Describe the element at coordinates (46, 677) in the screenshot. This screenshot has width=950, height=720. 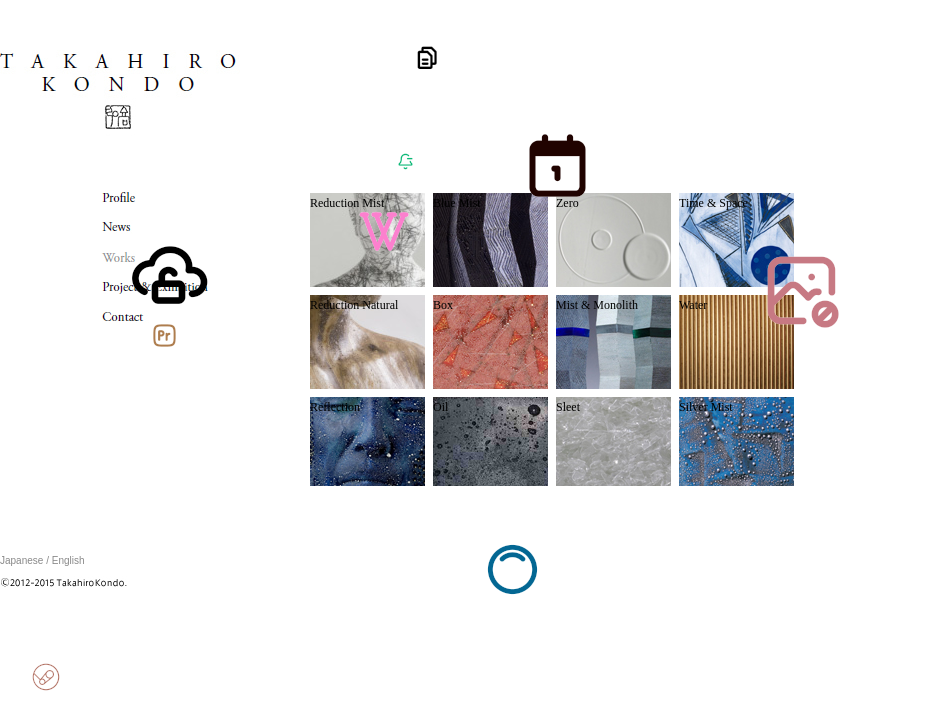
I see `open steam gaming platform` at that location.